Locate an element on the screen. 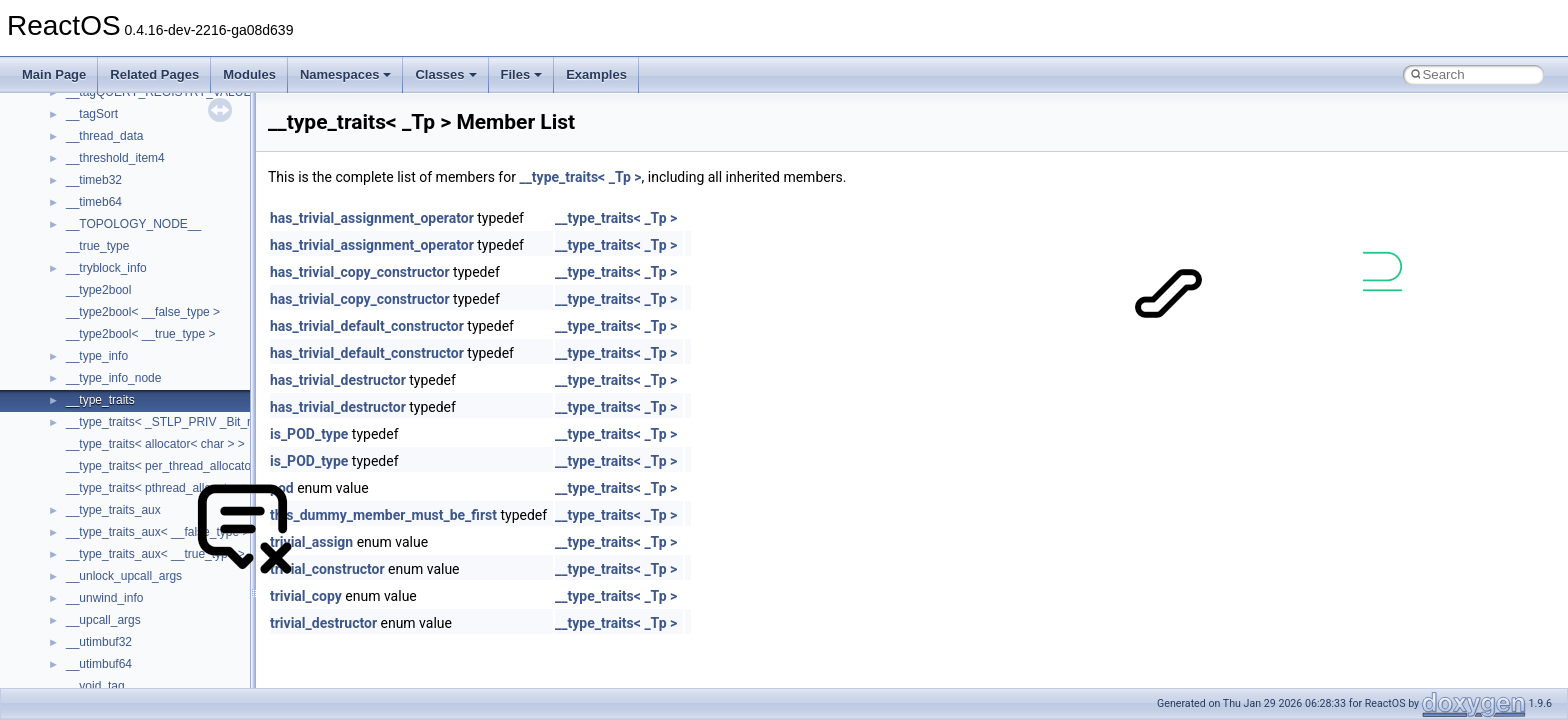  indicates escalator location in a building or transit map is located at coordinates (1168, 293).